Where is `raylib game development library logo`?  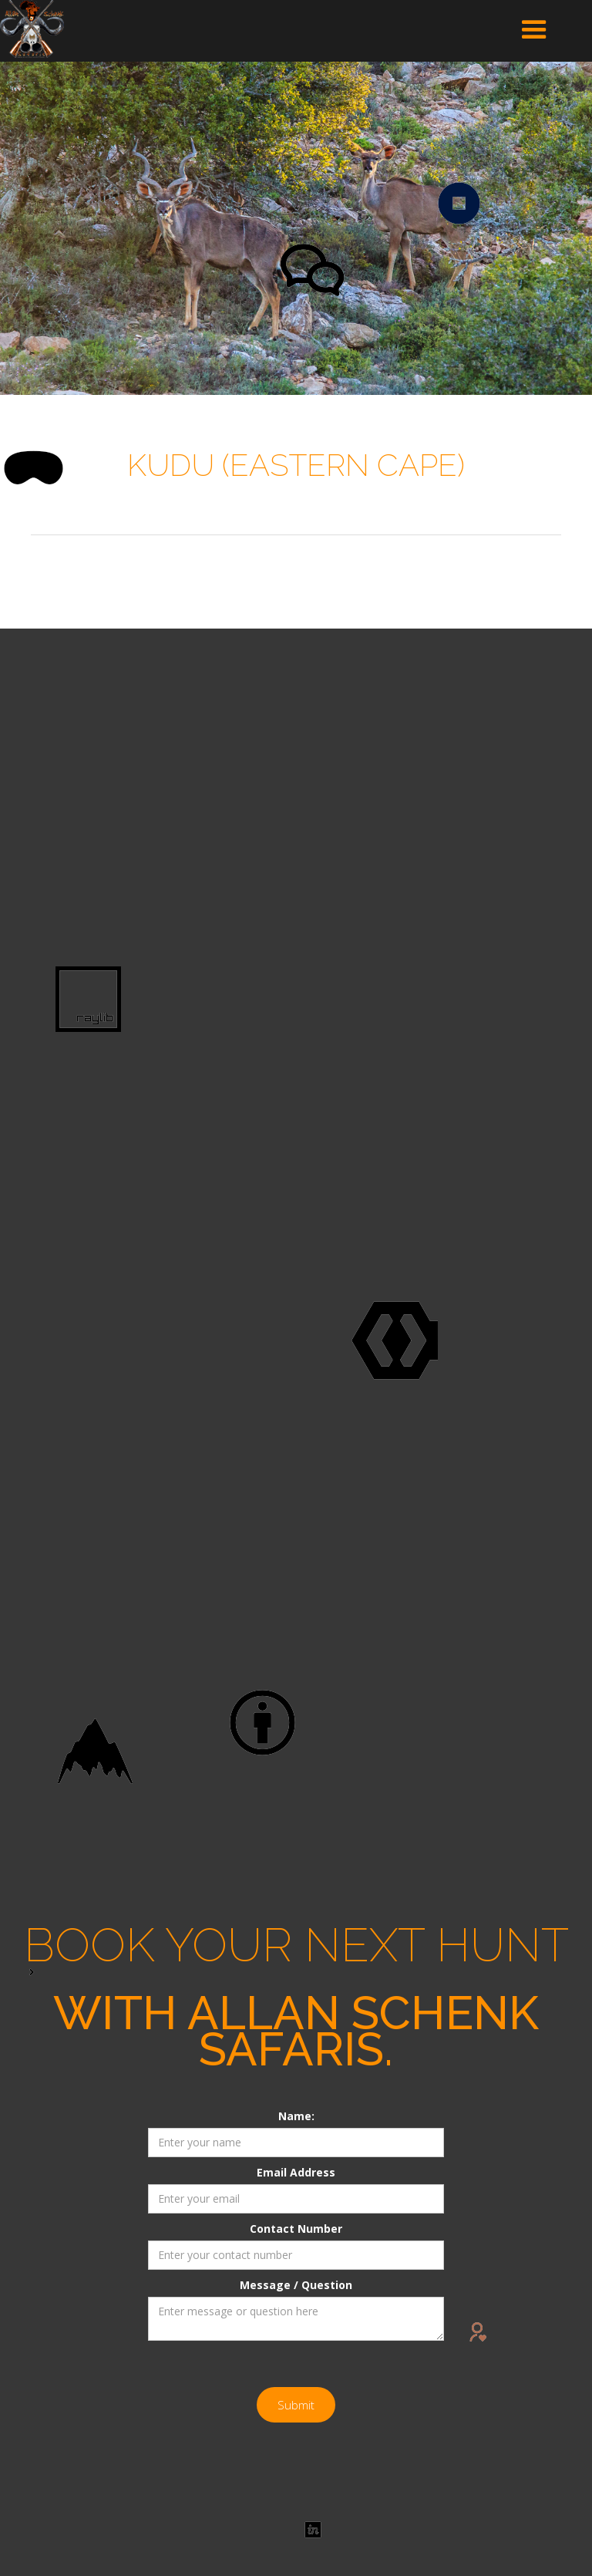 raylib game development library logo is located at coordinates (88, 999).